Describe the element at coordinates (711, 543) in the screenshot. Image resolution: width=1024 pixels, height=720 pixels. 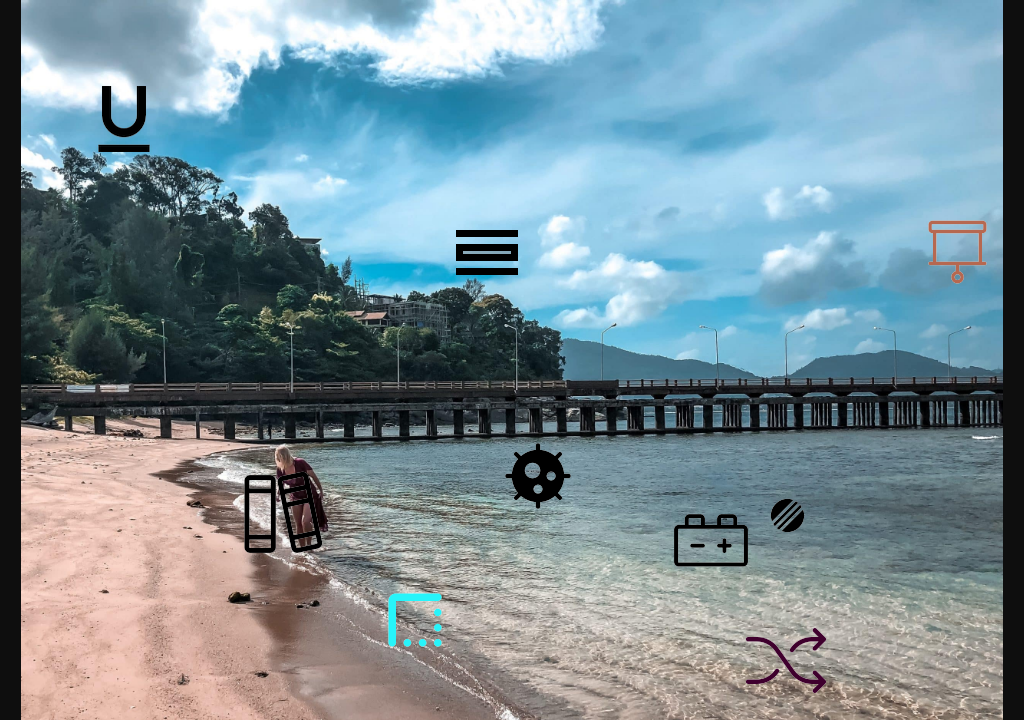
I see `check vehicle battery status` at that location.